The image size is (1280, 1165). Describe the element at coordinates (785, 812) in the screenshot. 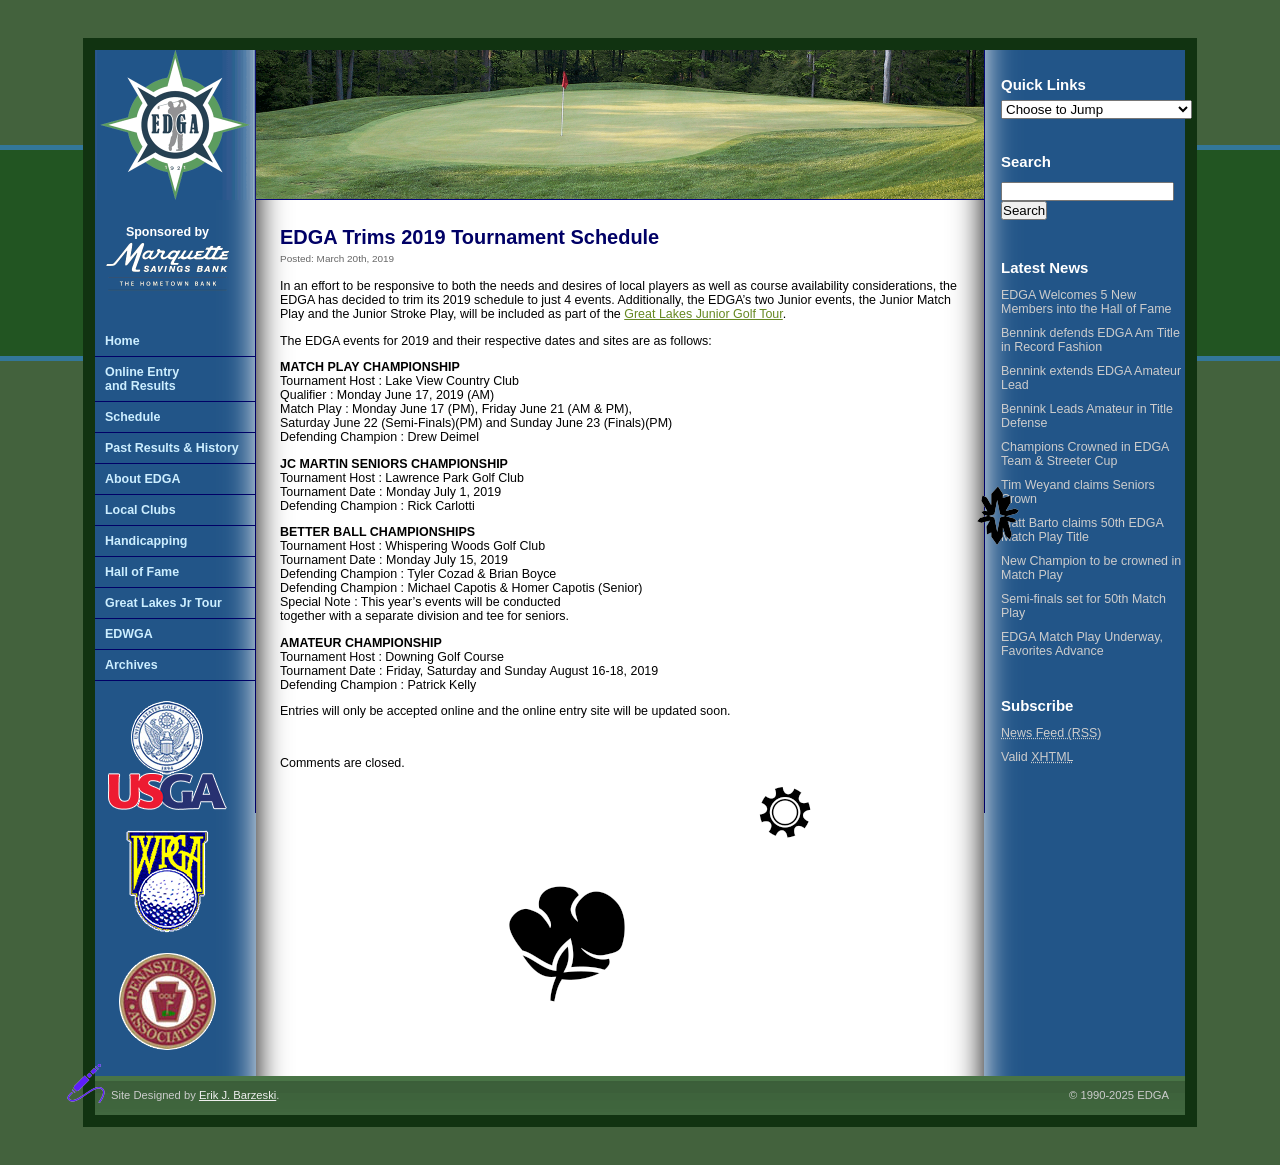

I see `access settings or preferences` at that location.